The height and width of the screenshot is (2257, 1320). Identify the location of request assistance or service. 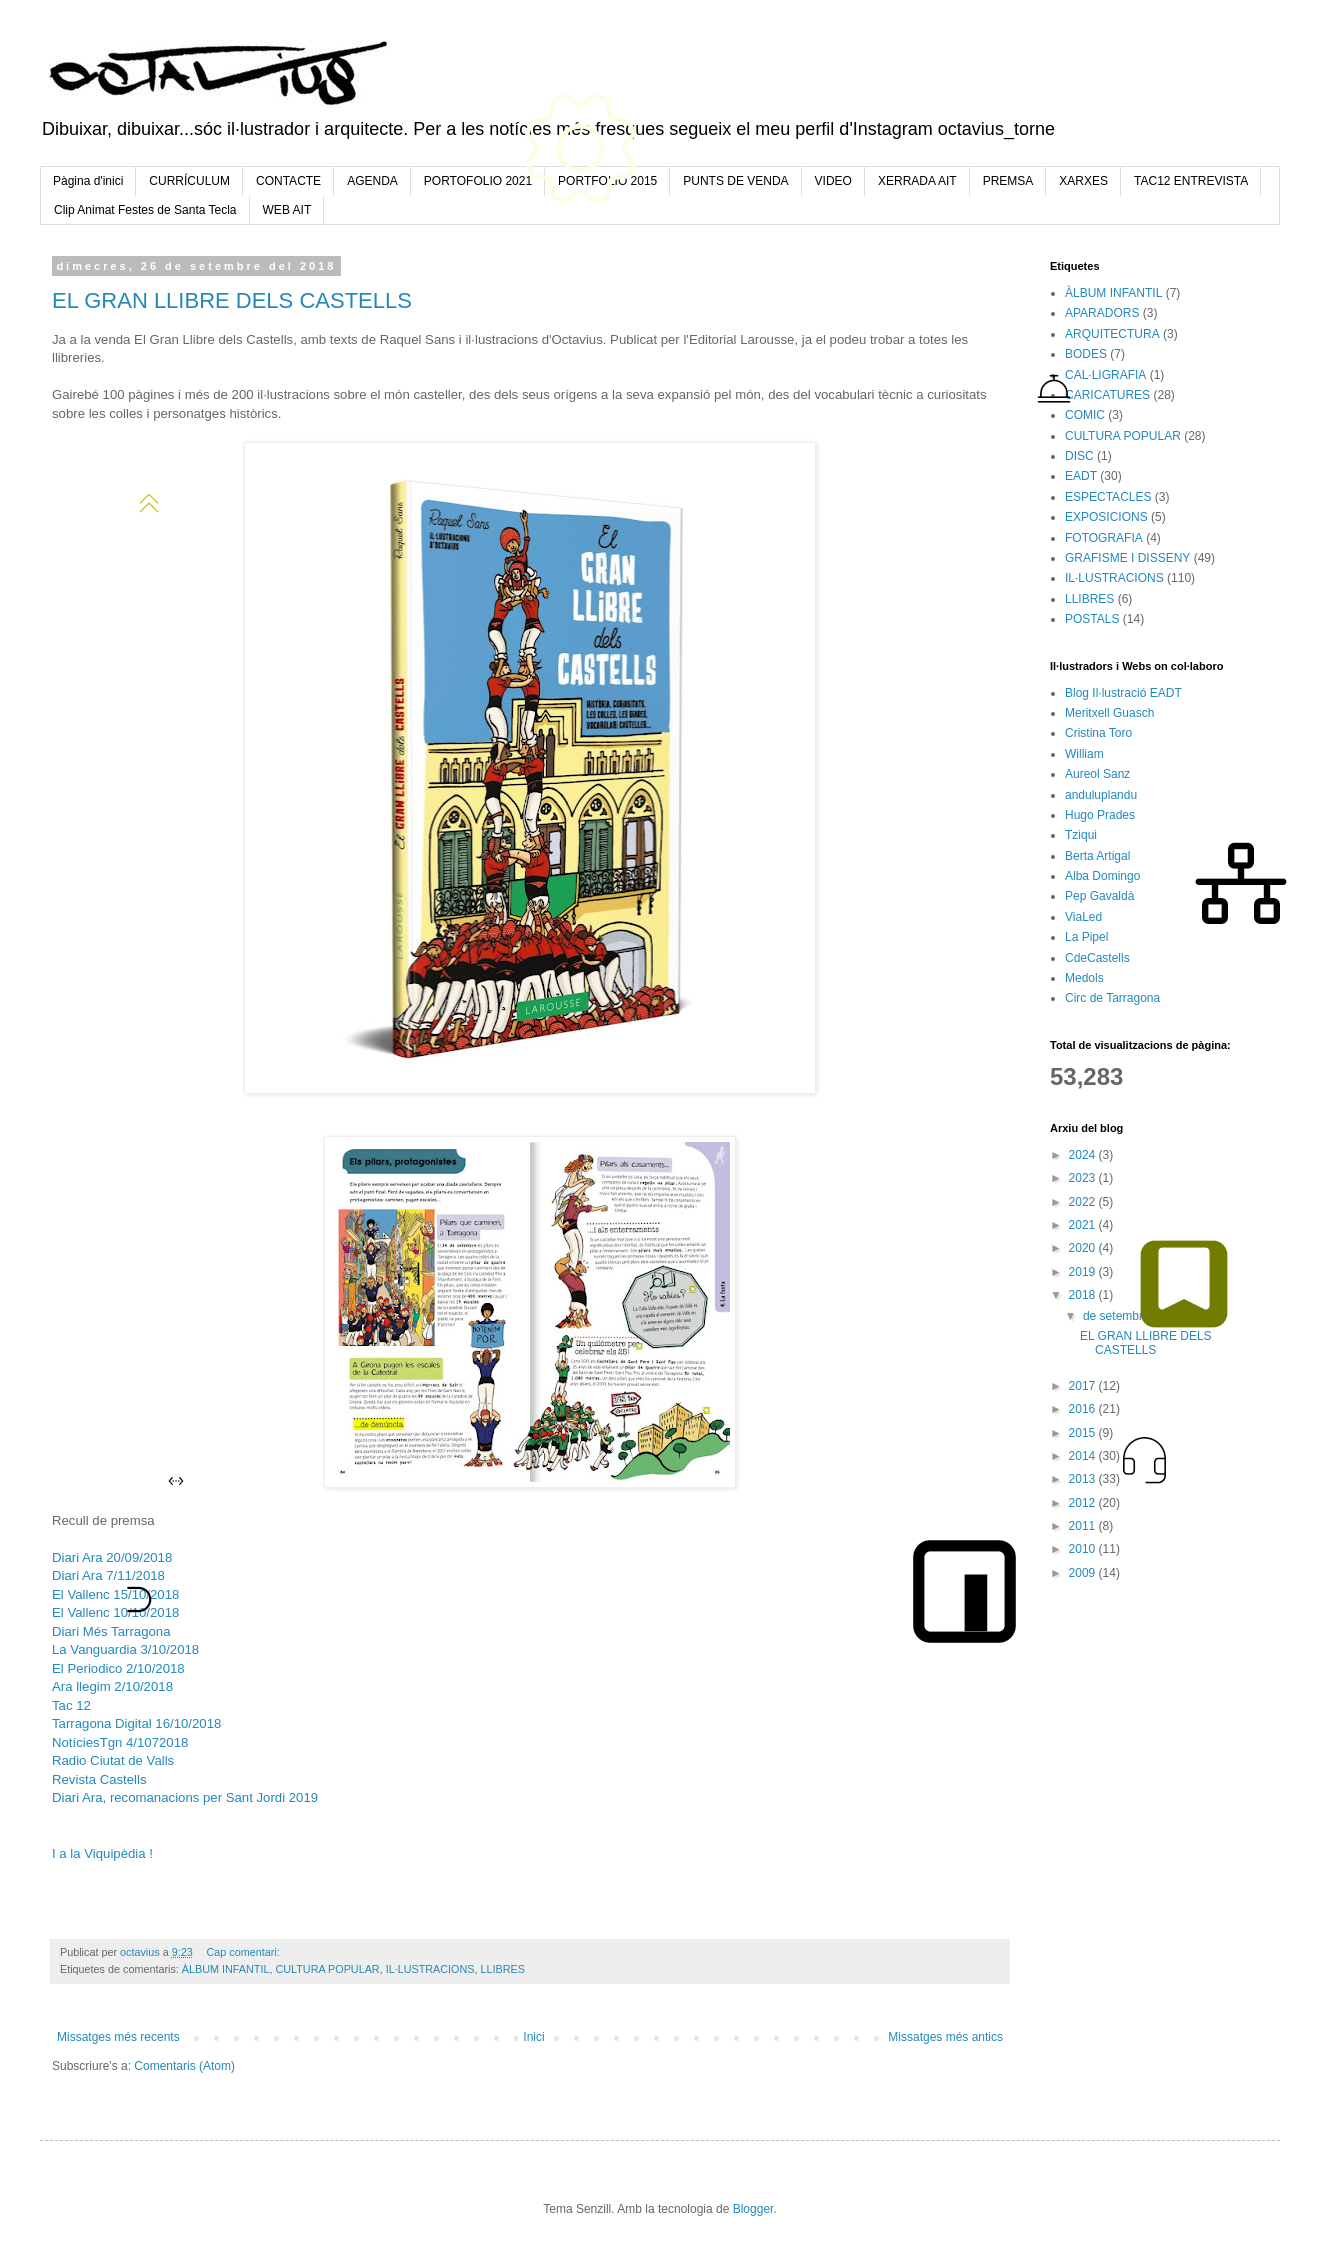
(1054, 390).